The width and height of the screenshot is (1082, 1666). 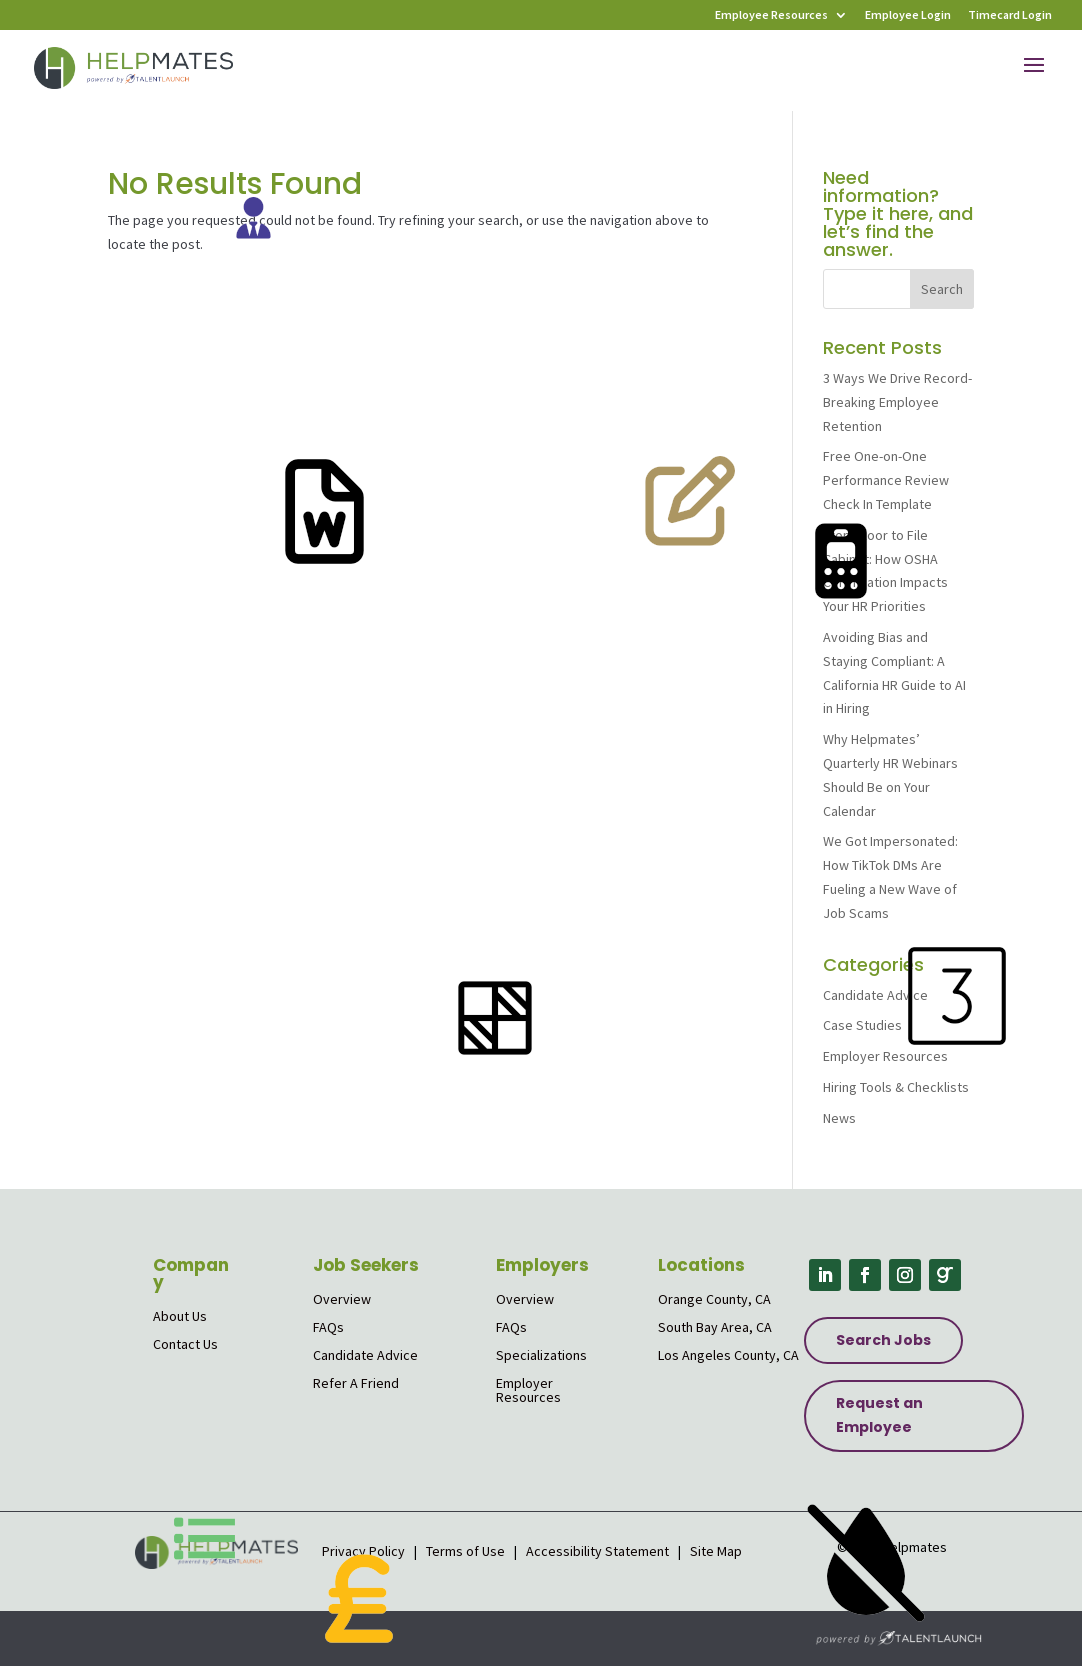 What do you see at coordinates (866, 1563) in the screenshot?
I see `disable water or liquid detection` at bounding box center [866, 1563].